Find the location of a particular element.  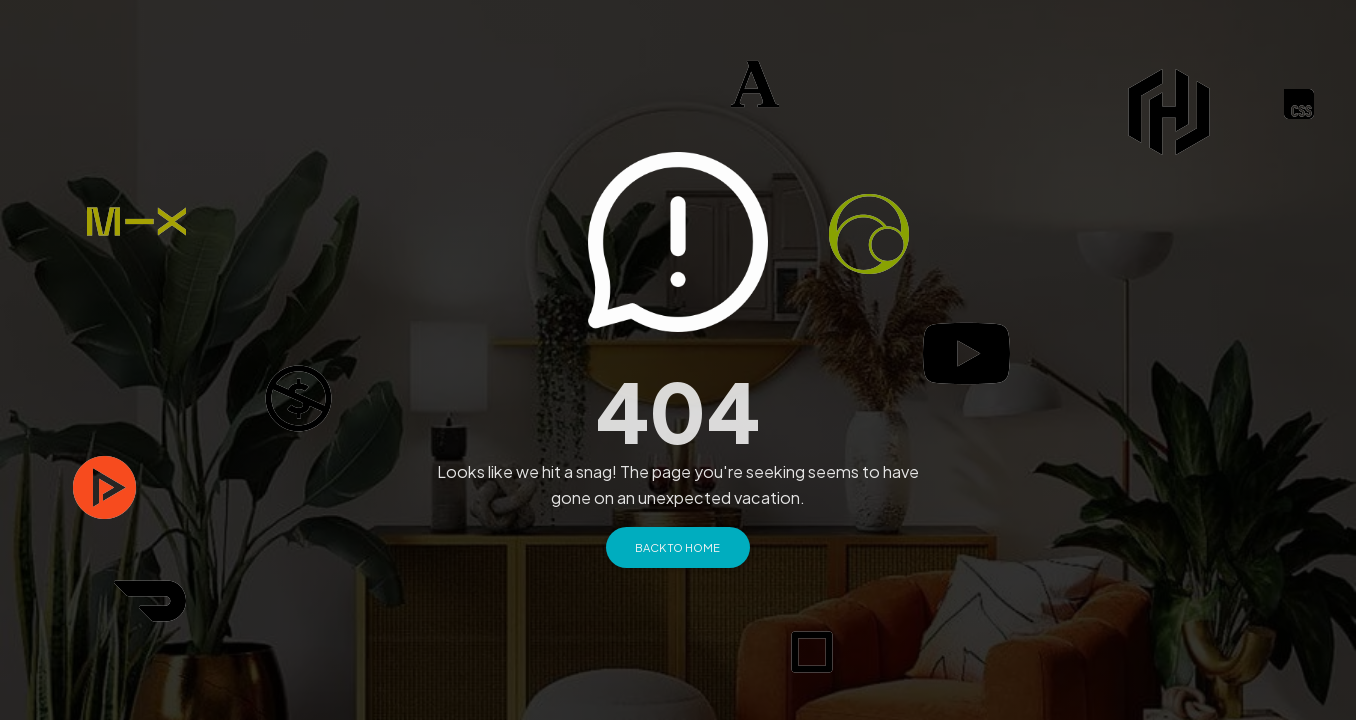

open the NewPipe app is located at coordinates (104, 487).